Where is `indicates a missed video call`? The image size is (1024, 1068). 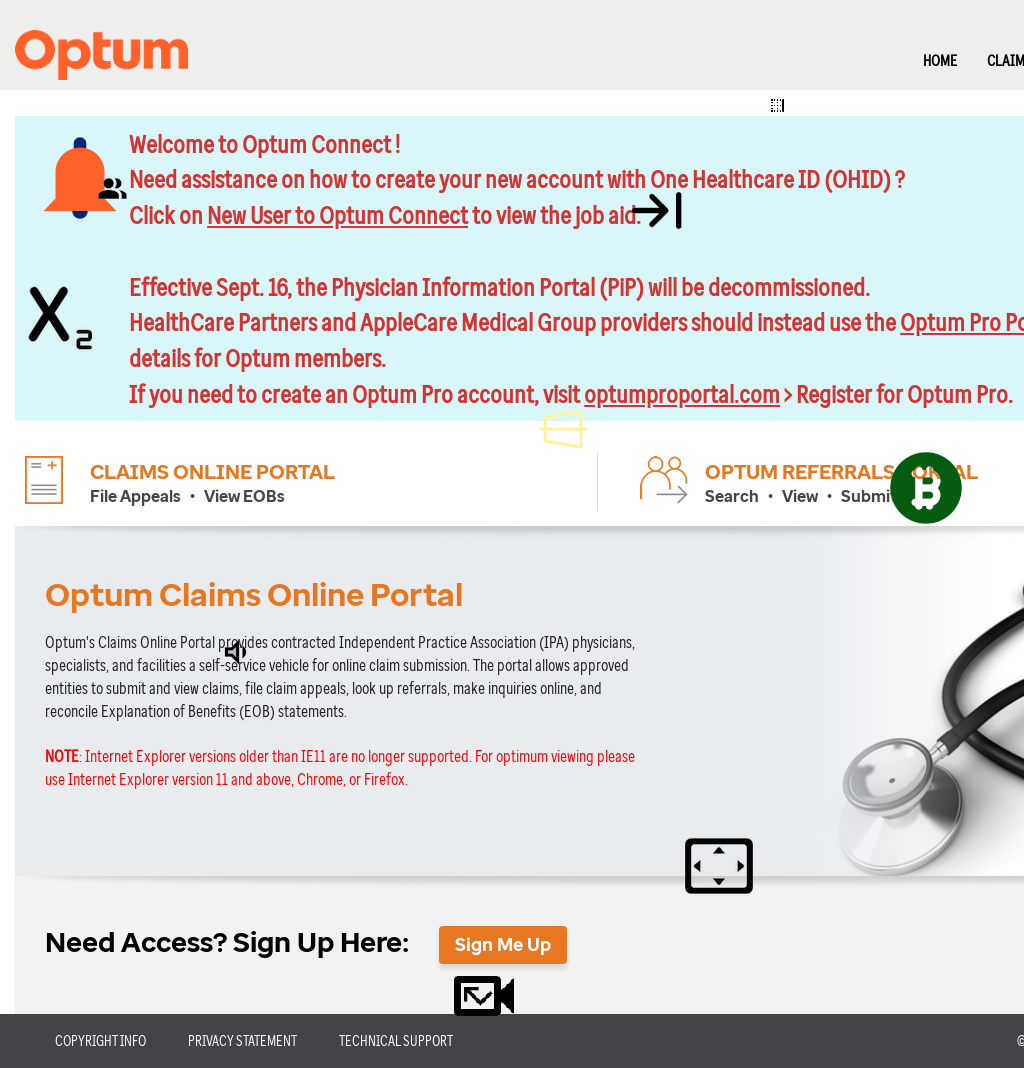
indicates a missed video call is located at coordinates (484, 996).